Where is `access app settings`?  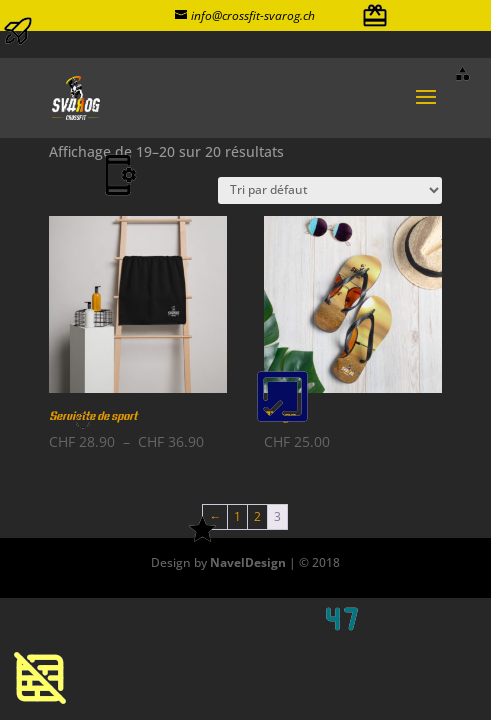 access app settings is located at coordinates (118, 175).